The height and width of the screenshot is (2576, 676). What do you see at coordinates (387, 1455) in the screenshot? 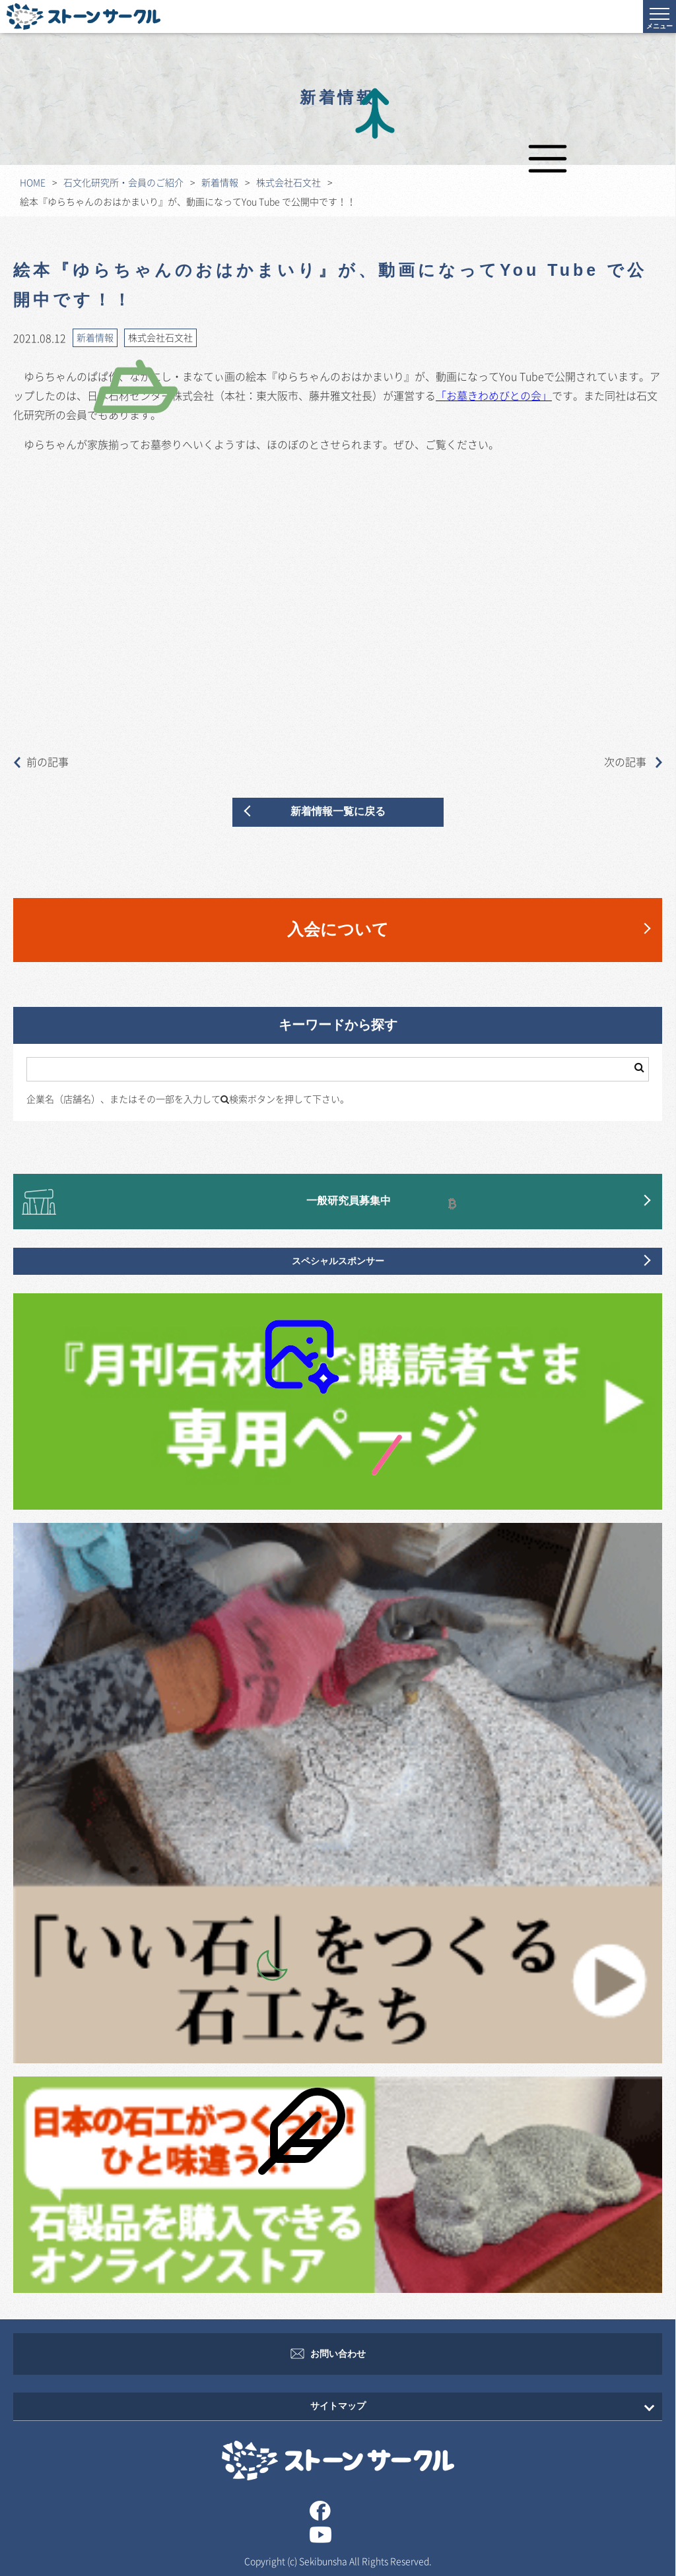
I see `indicates a disabled or unavailable feature` at bounding box center [387, 1455].